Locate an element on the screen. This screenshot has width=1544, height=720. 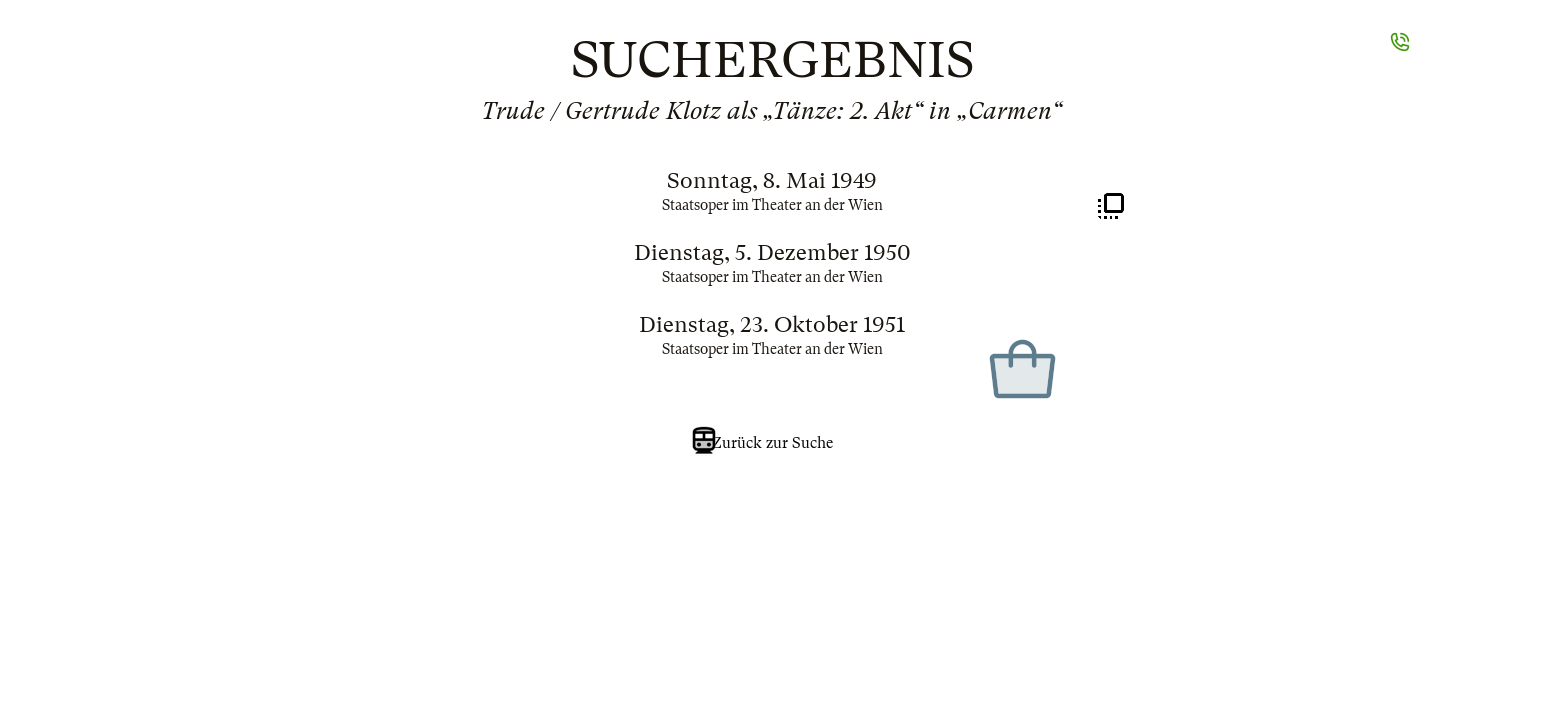
bring window to front is located at coordinates (1111, 206).